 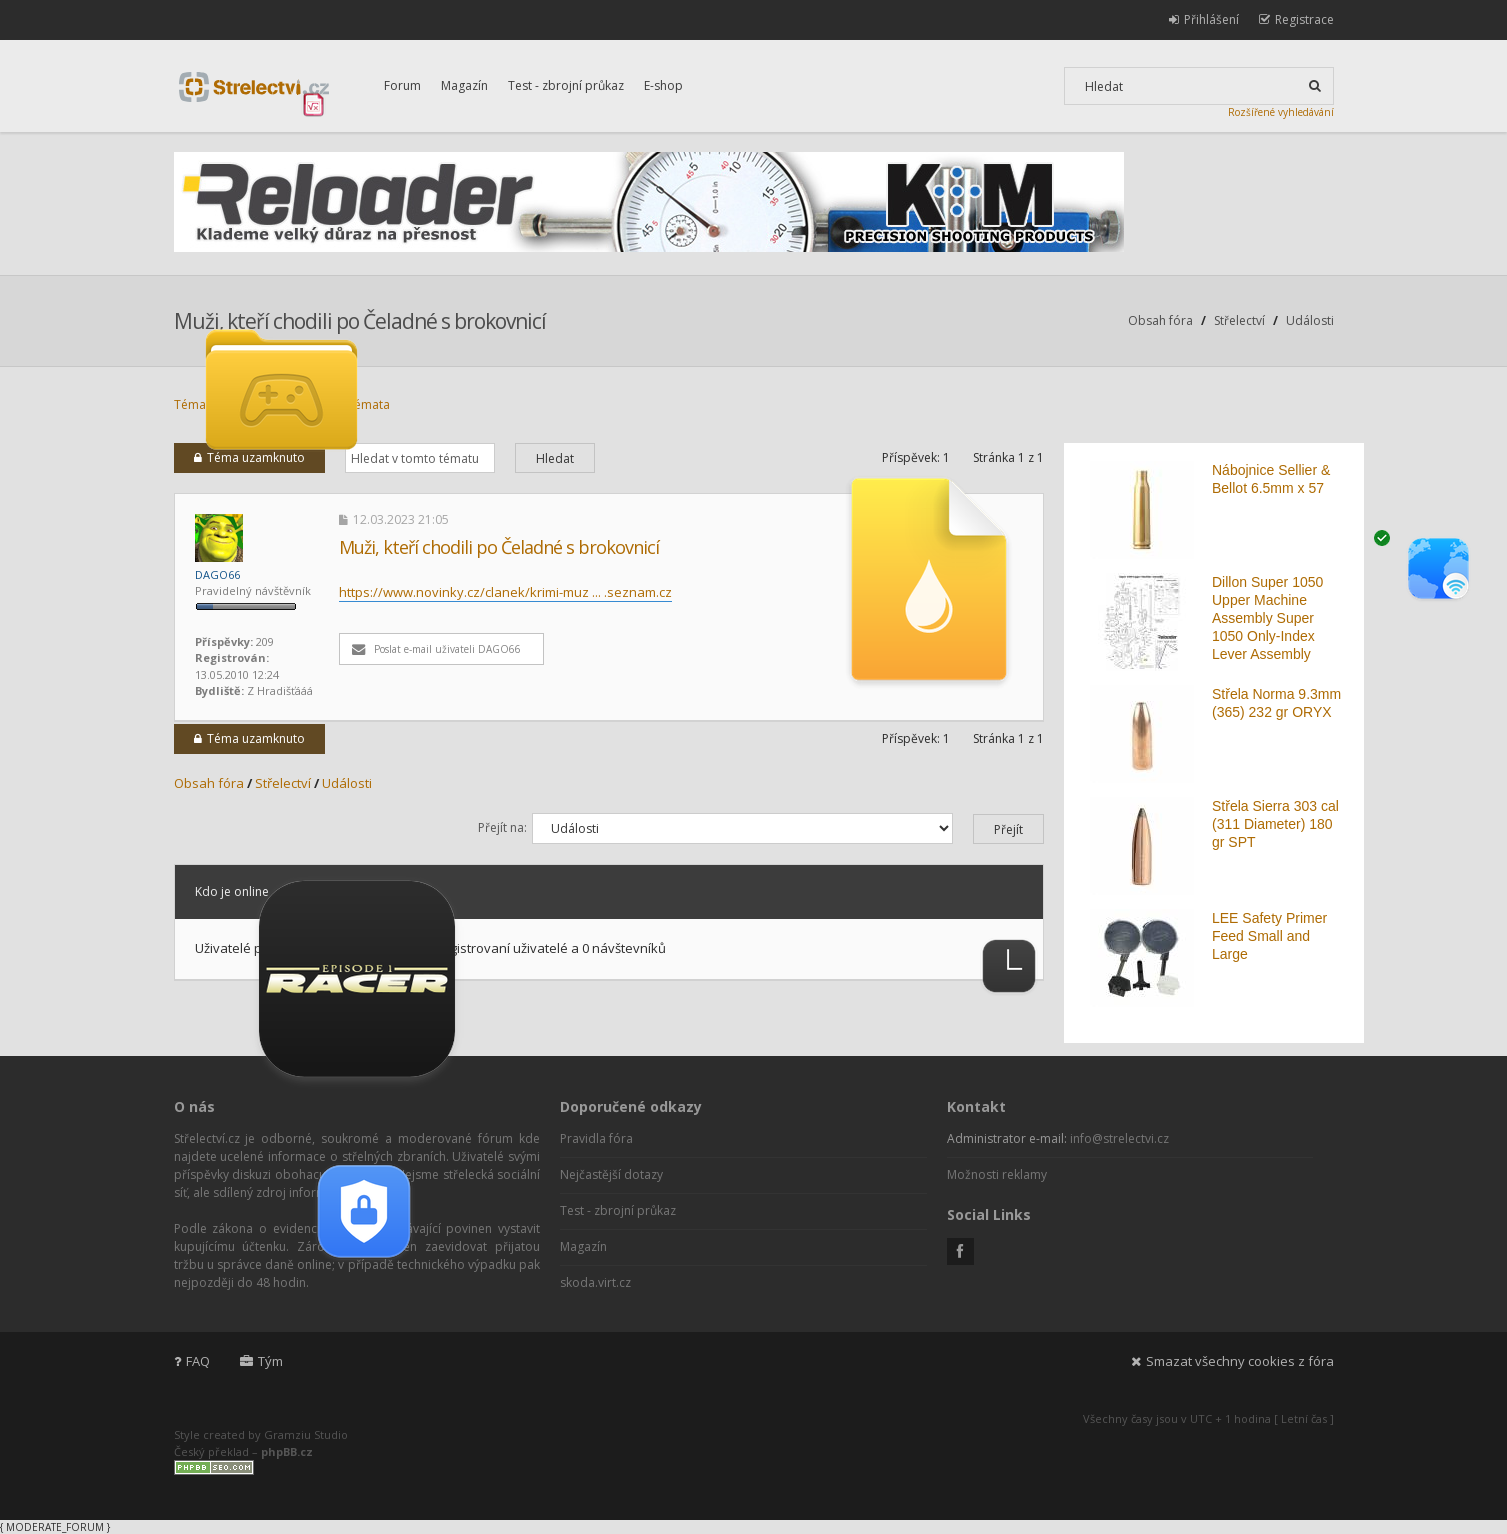 What do you see at coordinates (1009, 967) in the screenshot?
I see `open date and time settings` at bounding box center [1009, 967].